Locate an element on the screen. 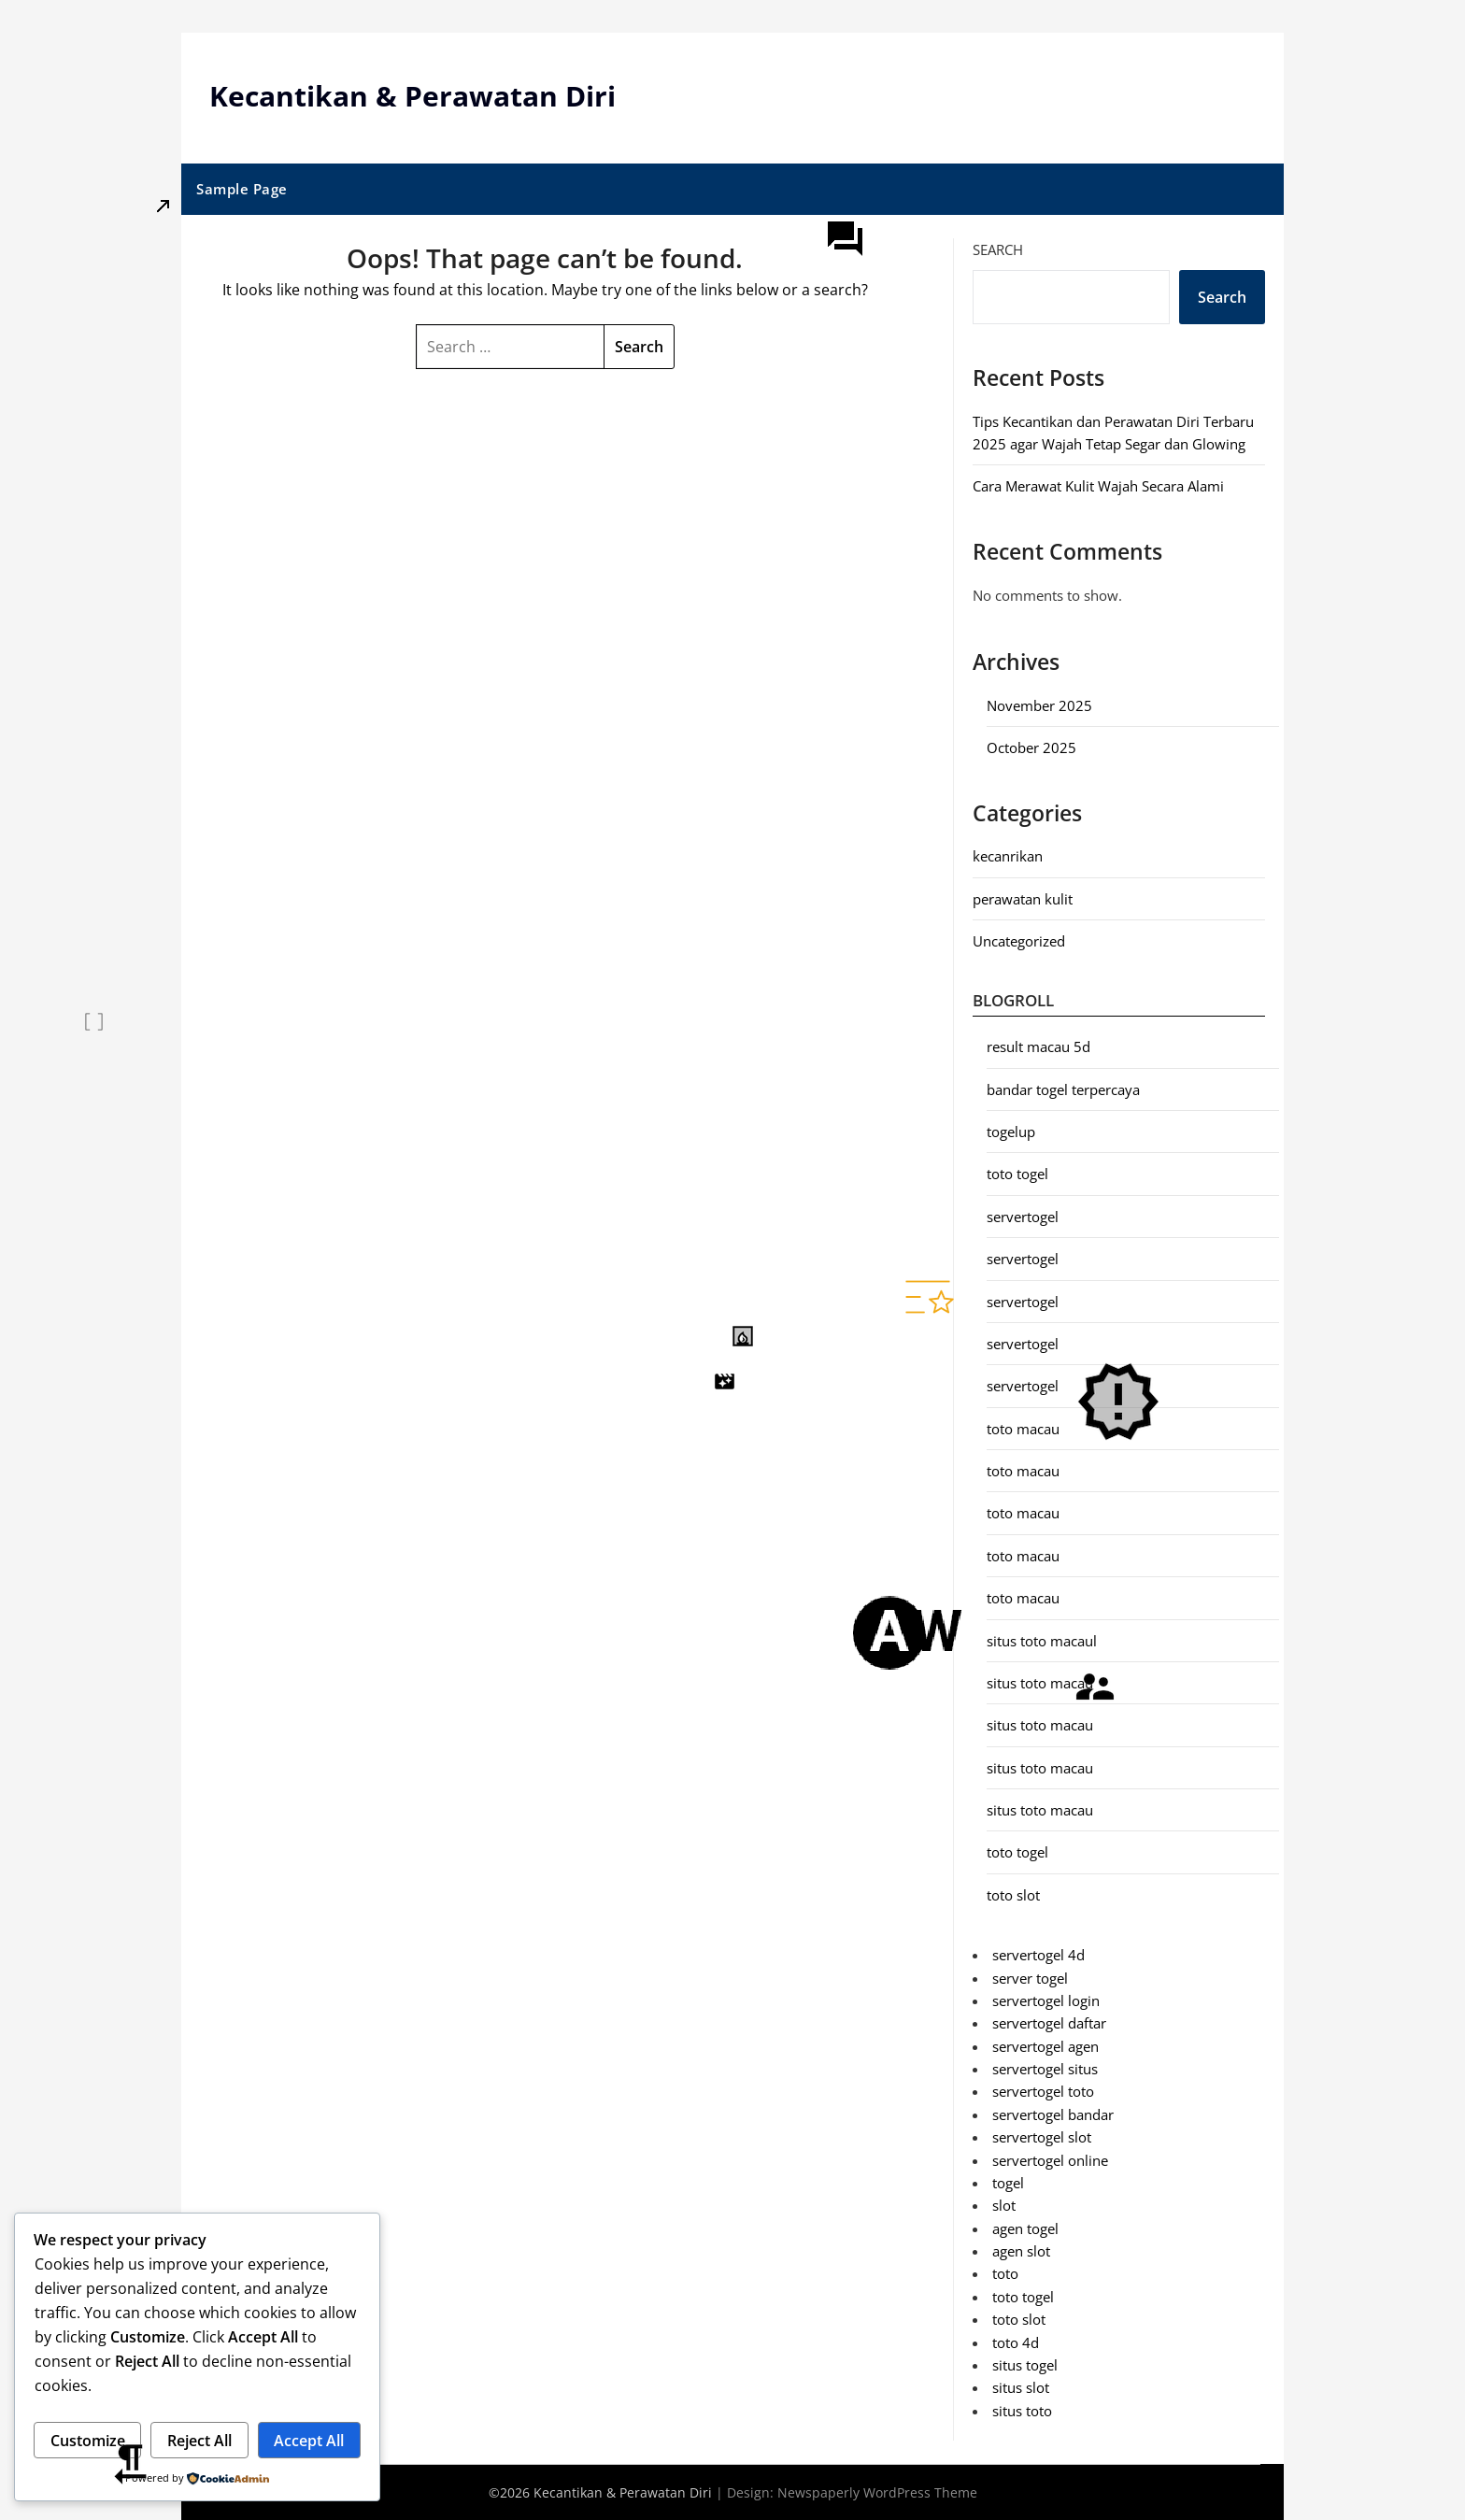 This screenshot has width=1465, height=2520. access home or living room controls is located at coordinates (743, 1336).